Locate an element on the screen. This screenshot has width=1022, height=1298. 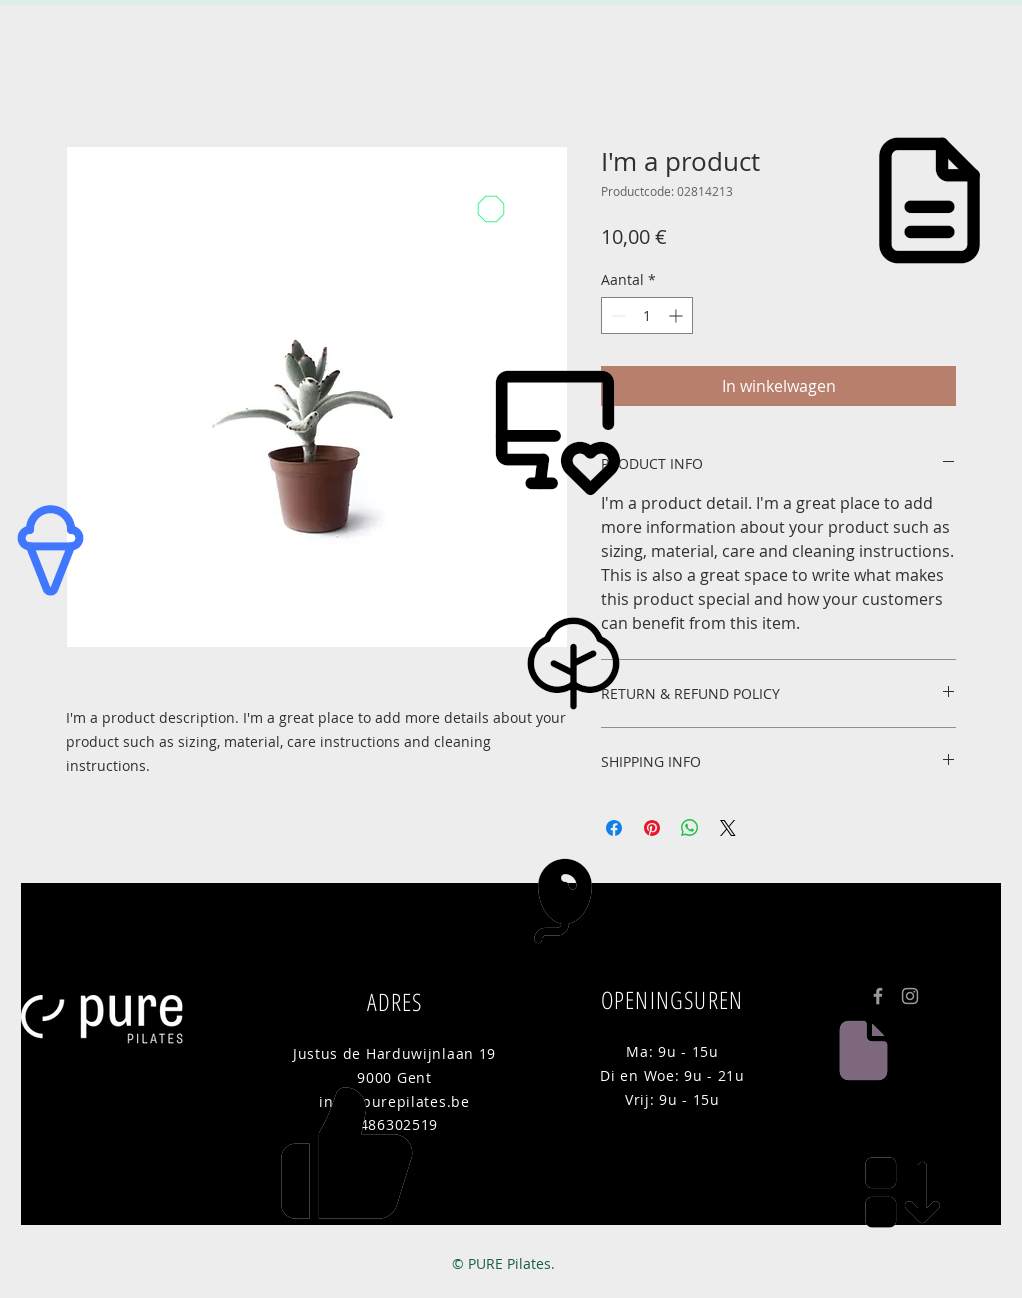
open or view a file is located at coordinates (863, 1050).